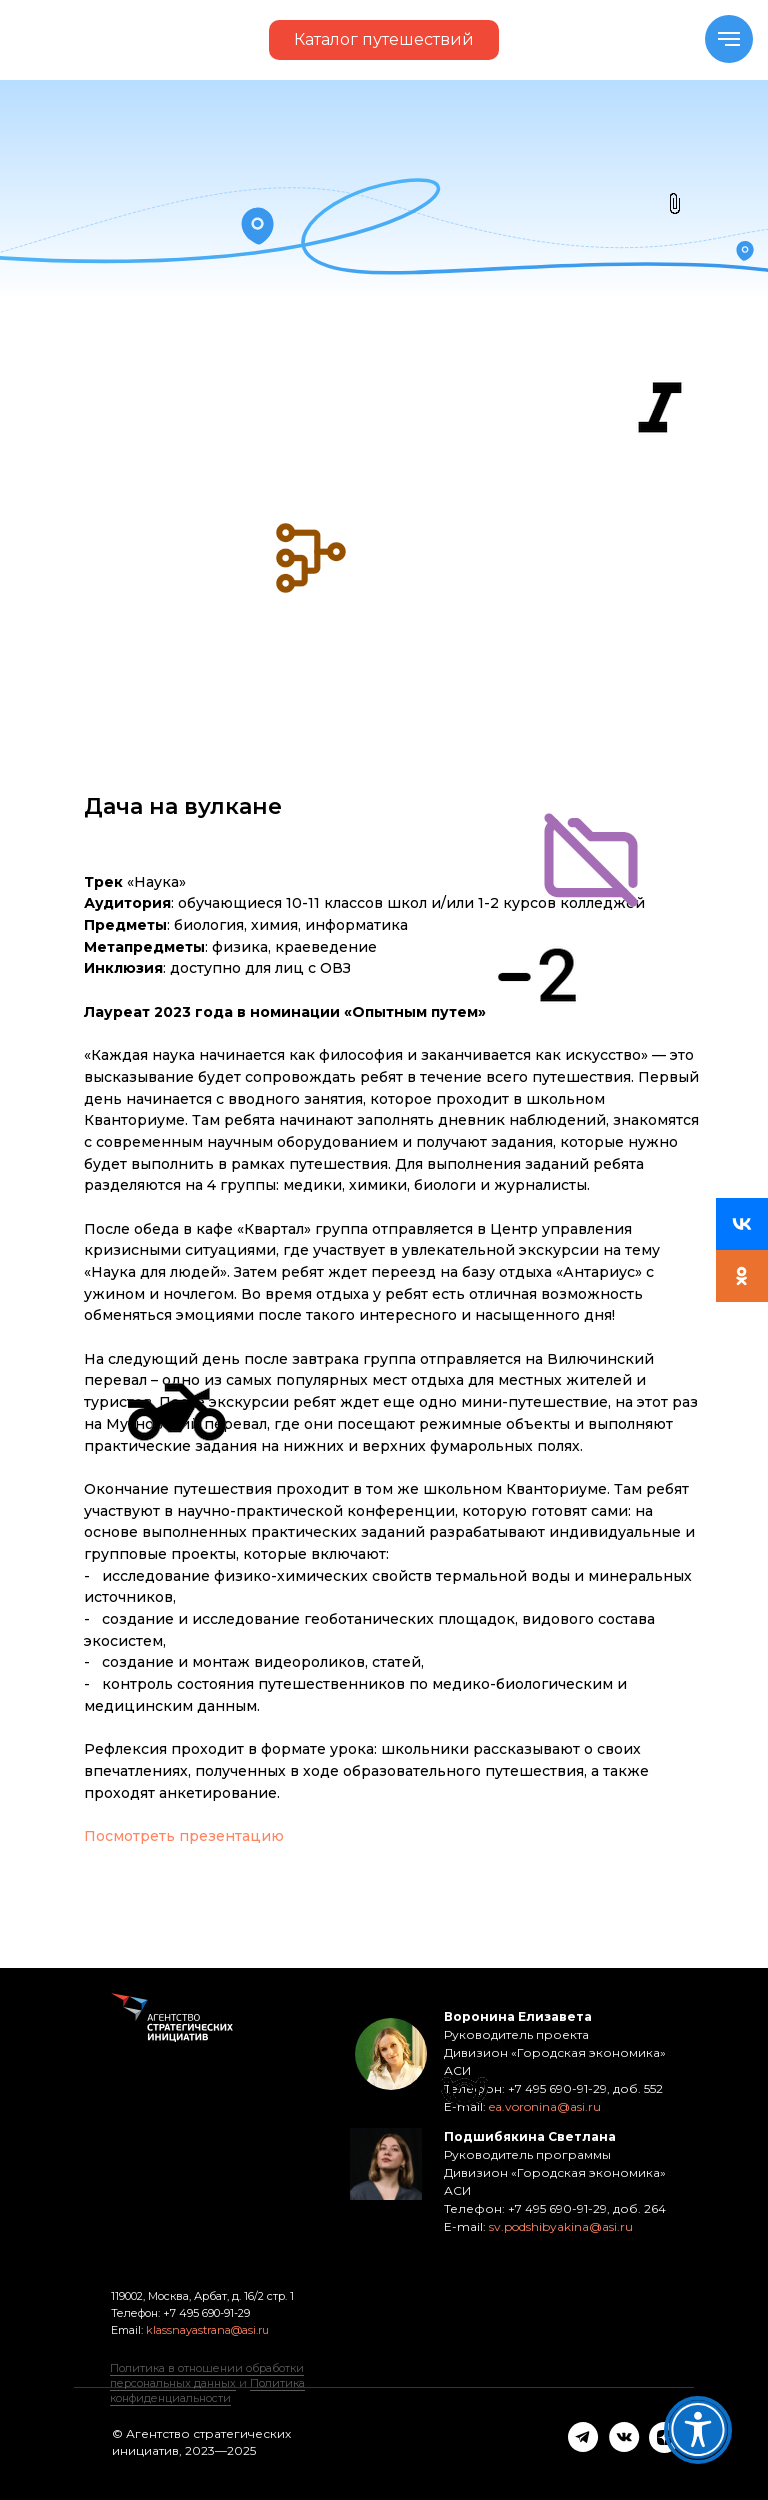  Describe the element at coordinates (660, 411) in the screenshot. I see `apply italic formatting to selected text` at that location.